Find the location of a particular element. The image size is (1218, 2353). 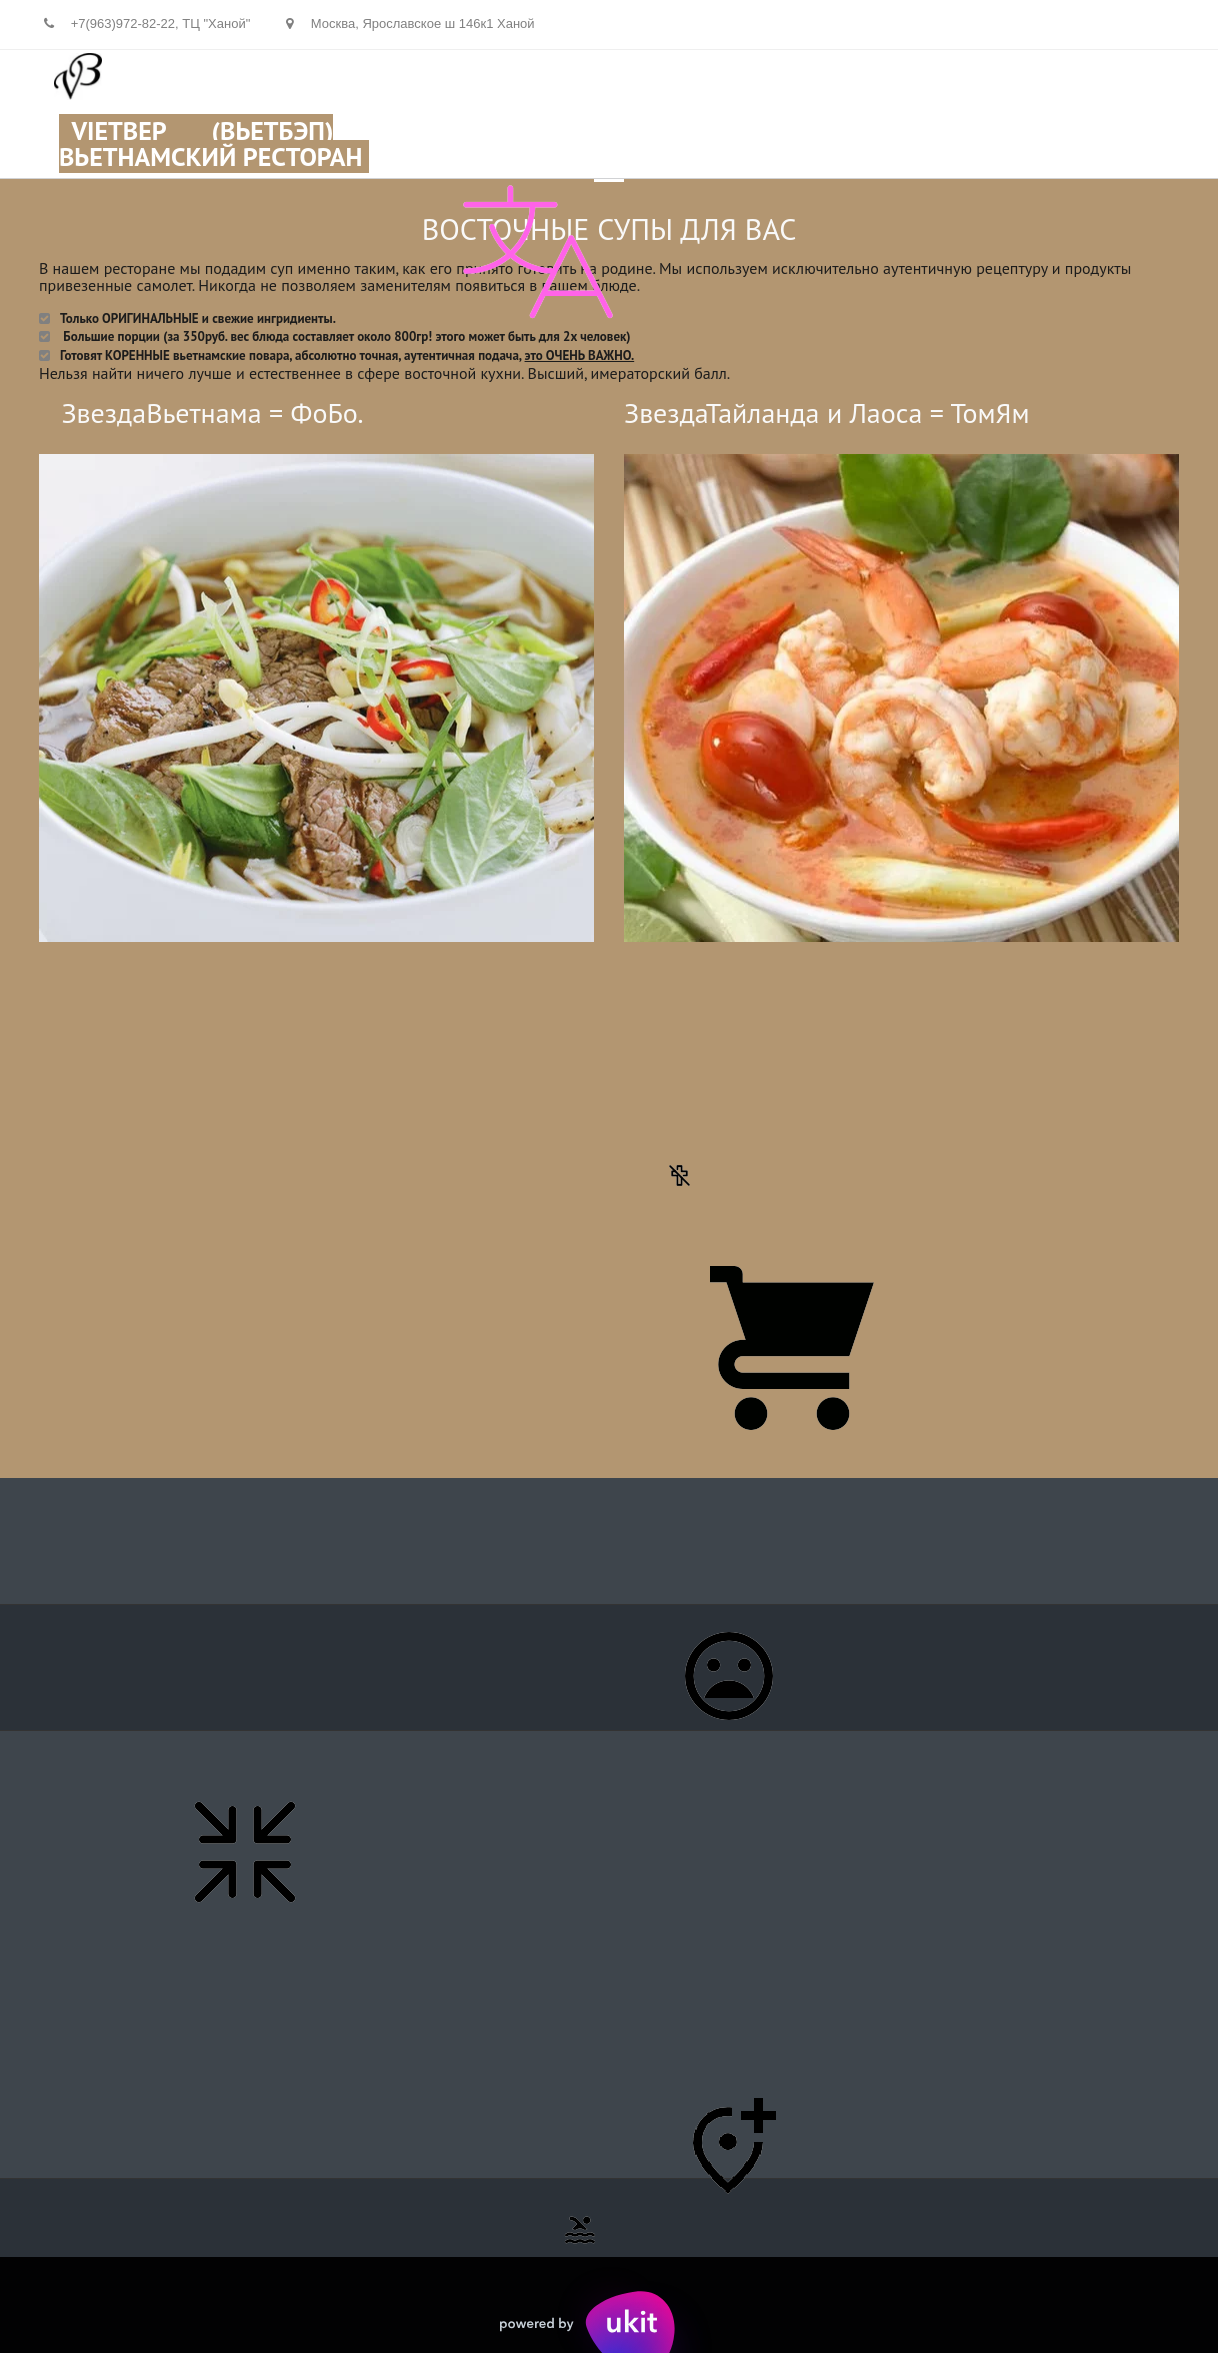

add a new location pin to the map is located at coordinates (728, 2146).